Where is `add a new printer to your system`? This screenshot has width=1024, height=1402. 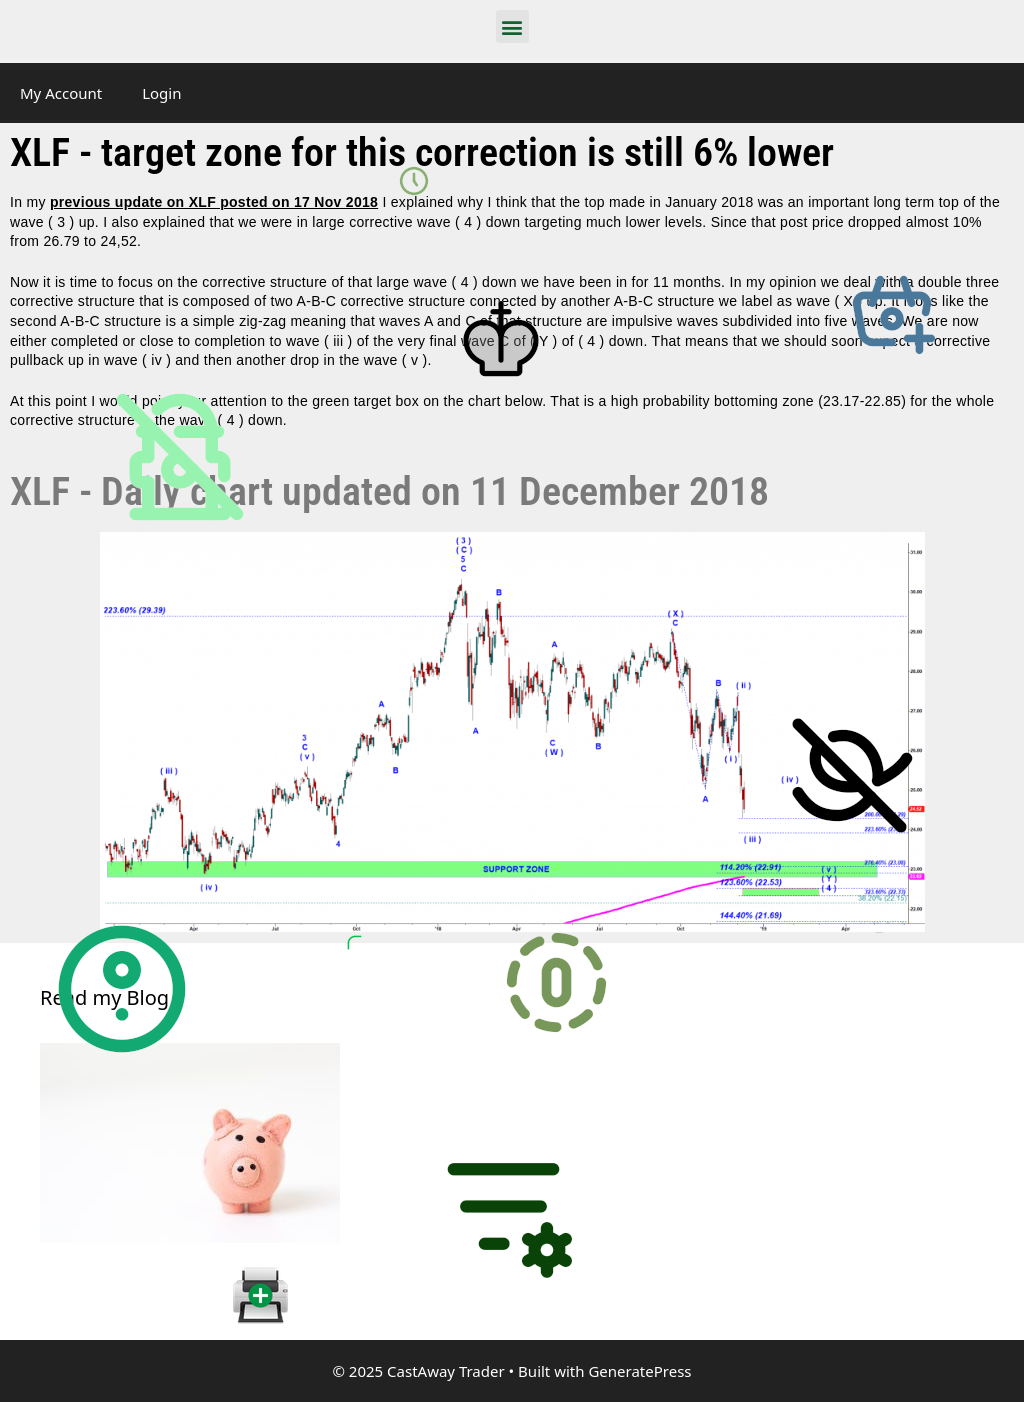 add a new printer to your system is located at coordinates (260, 1295).